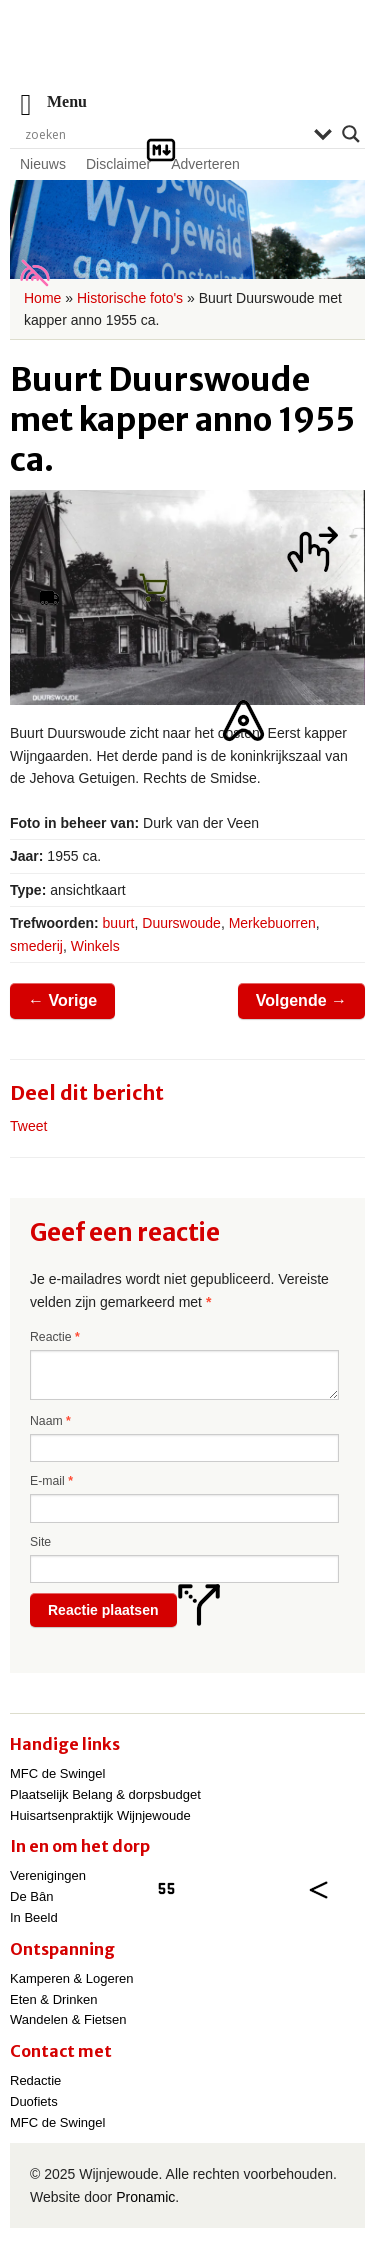 Image resolution: width=375 pixels, height=2248 pixels. I want to click on take alternate route to the right, so click(199, 1605).